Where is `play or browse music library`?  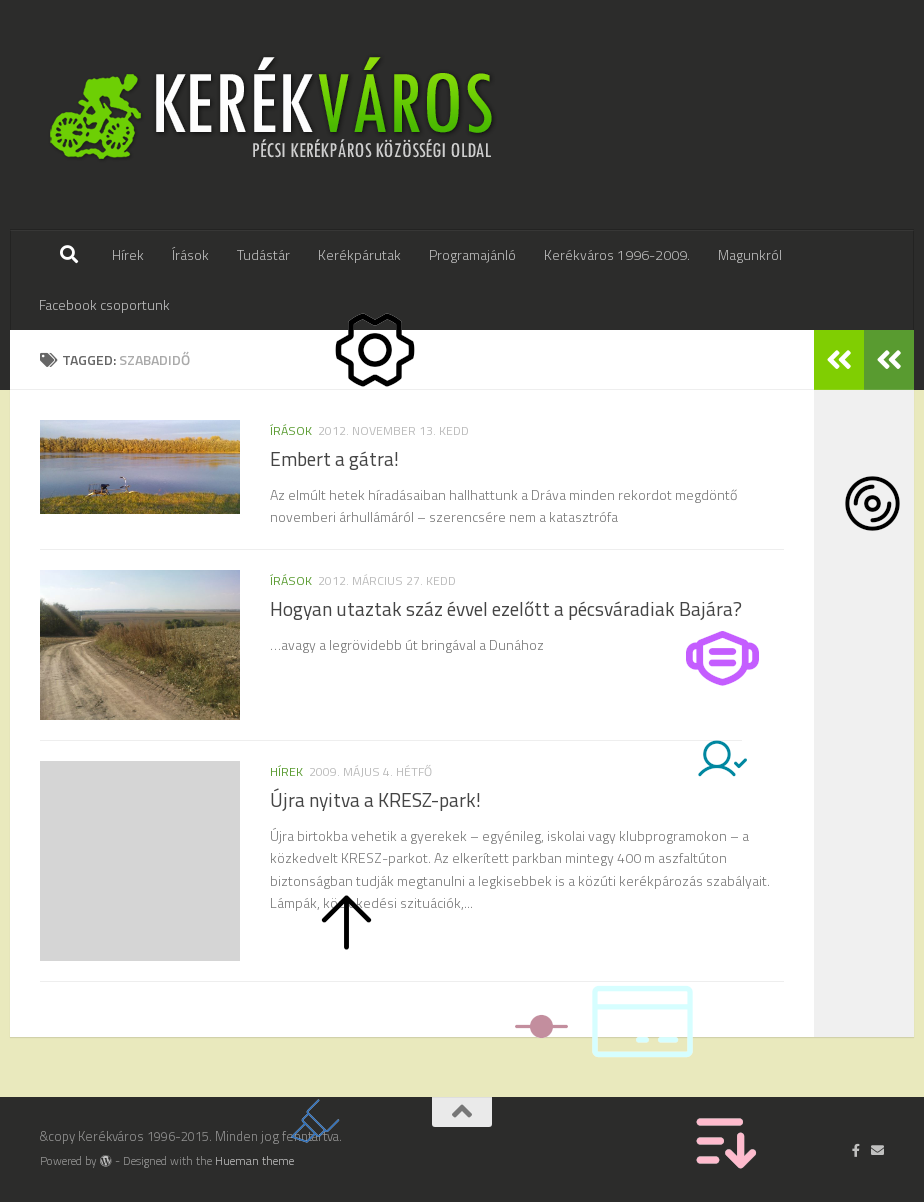
play or browse music library is located at coordinates (872, 503).